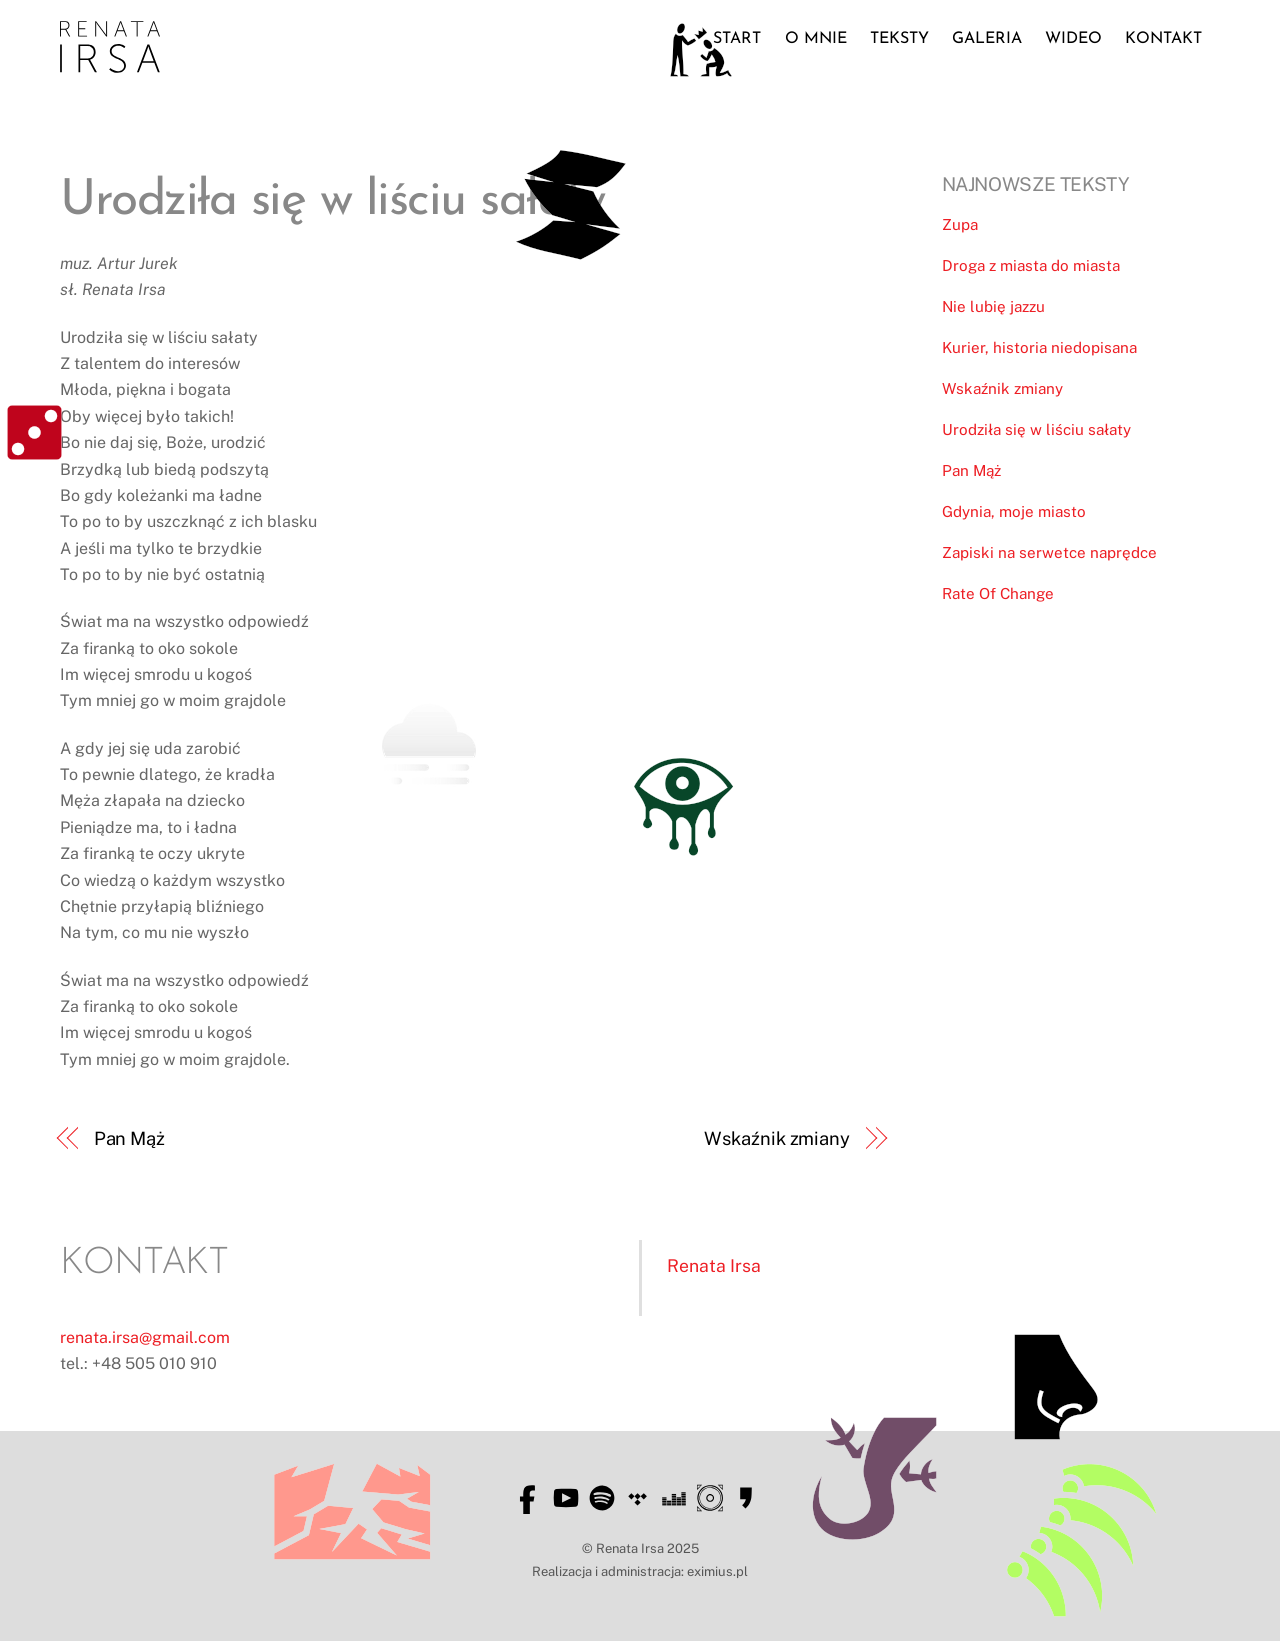 This screenshot has width=1280, height=1641. What do you see at coordinates (1083, 1540) in the screenshot?
I see `indicates a claw attack or scratch ability` at bounding box center [1083, 1540].